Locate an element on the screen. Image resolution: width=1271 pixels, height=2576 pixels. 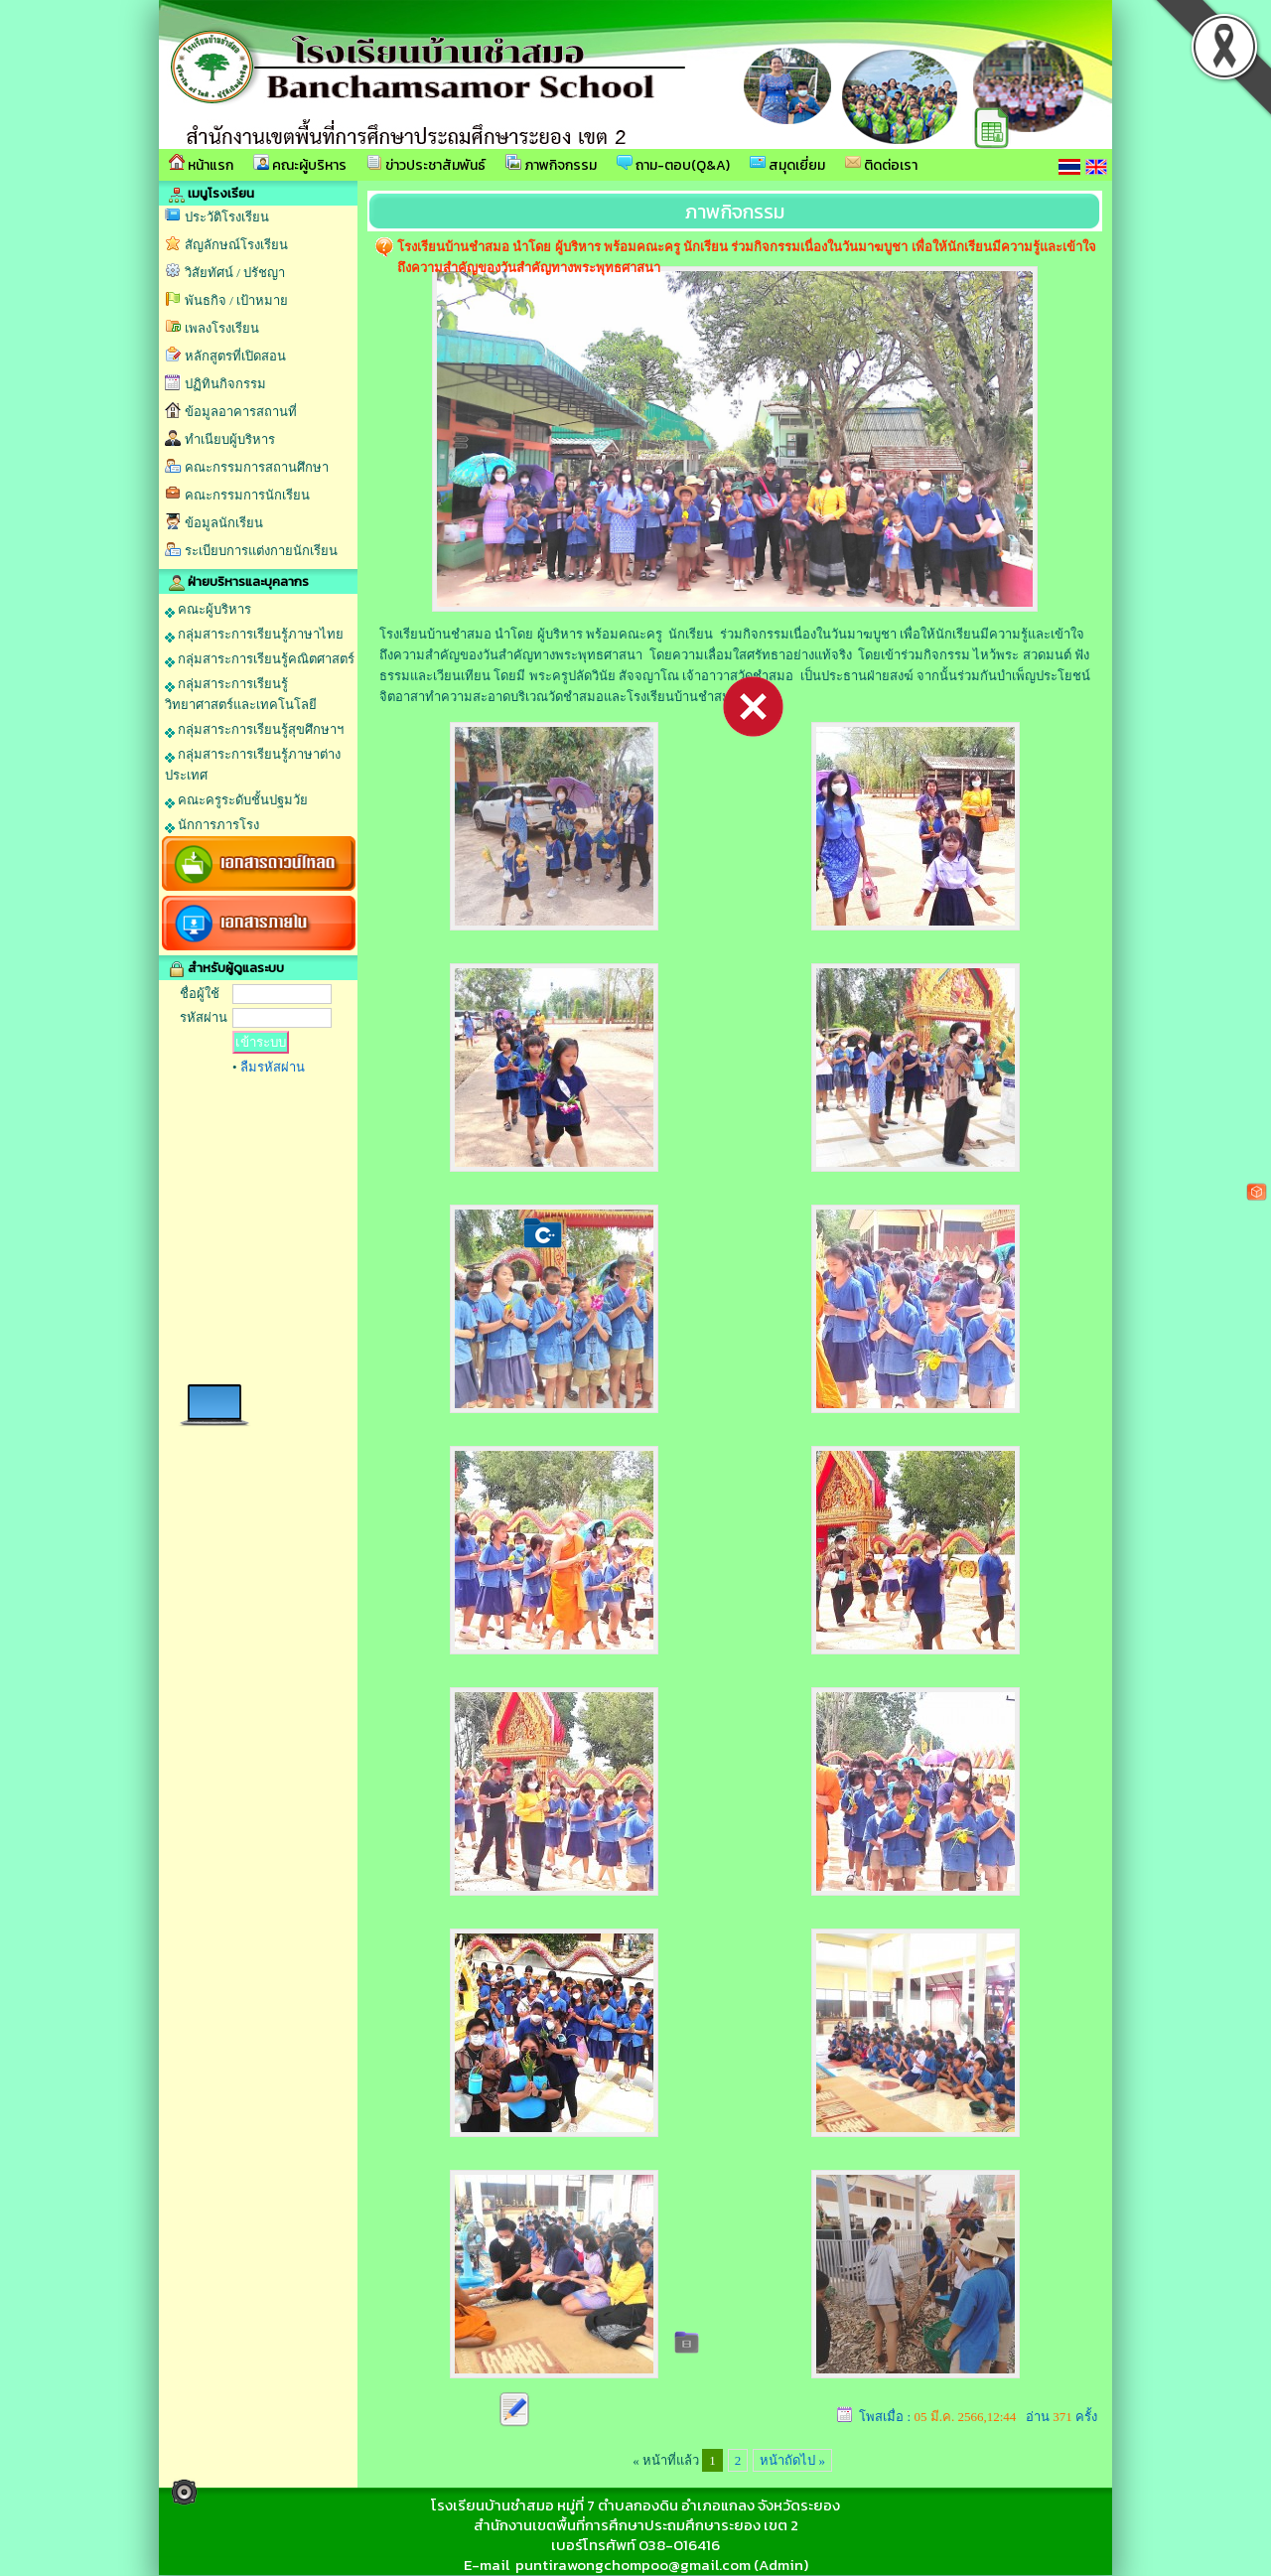
open gedit text editor is located at coordinates (514, 2409).